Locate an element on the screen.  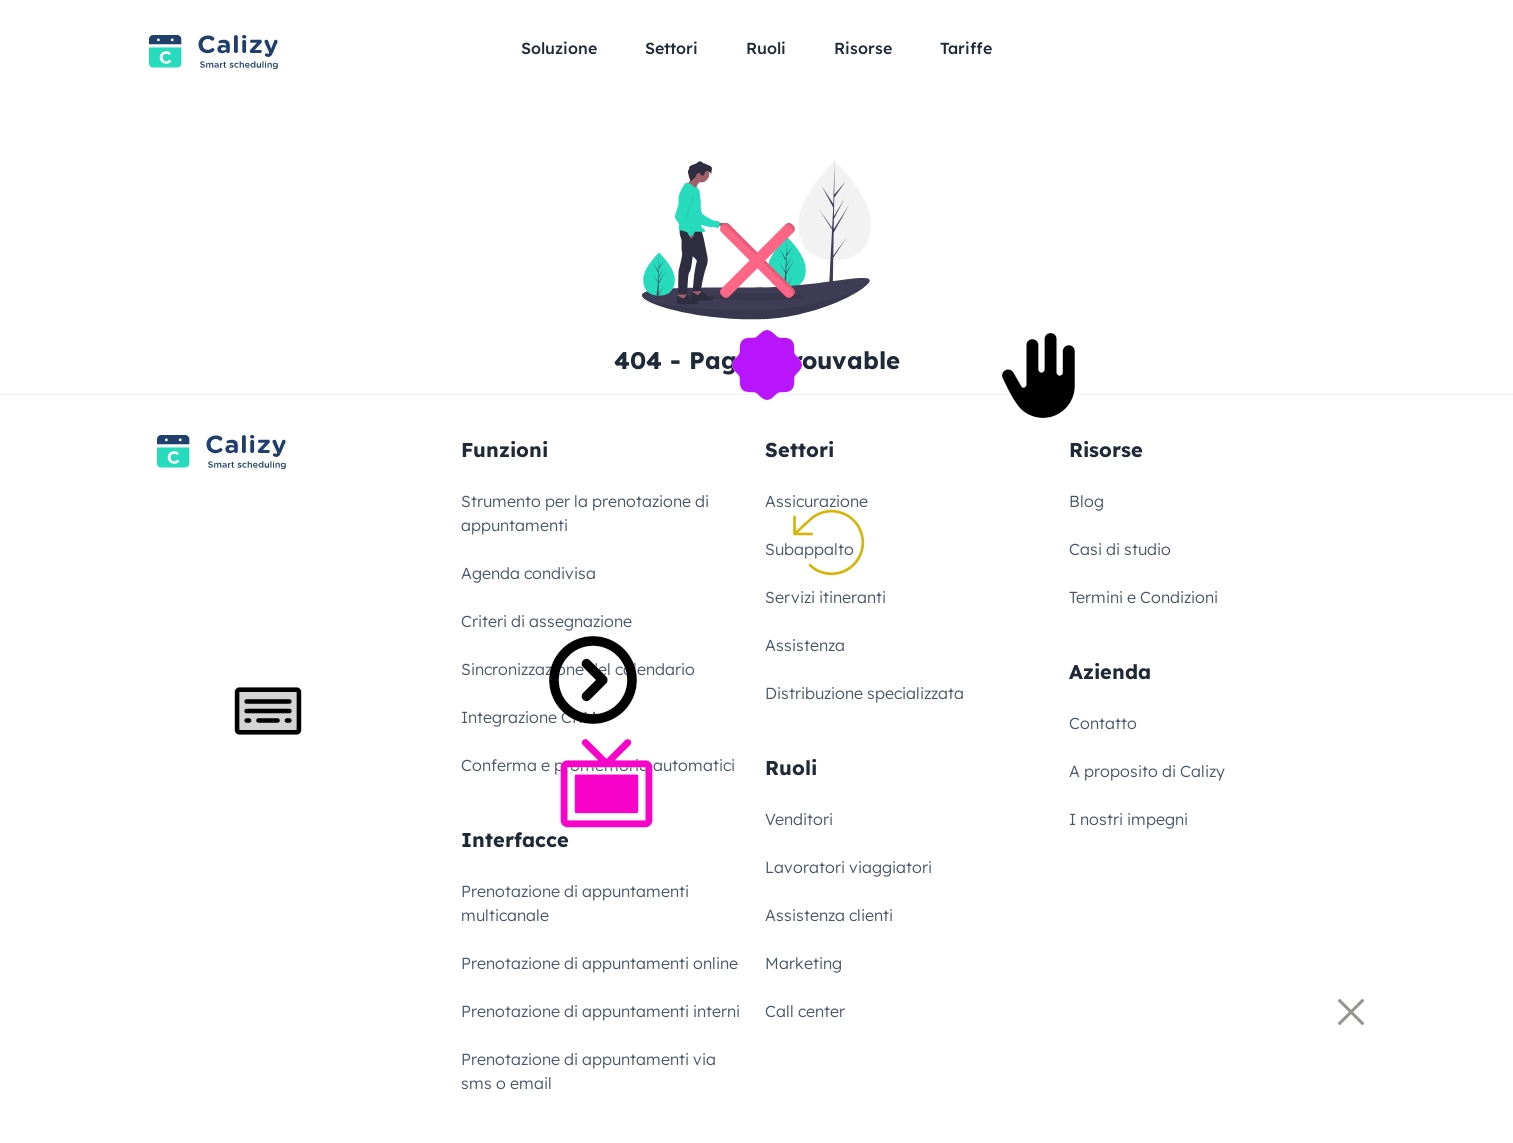
go to next item or step is located at coordinates (593, 680).